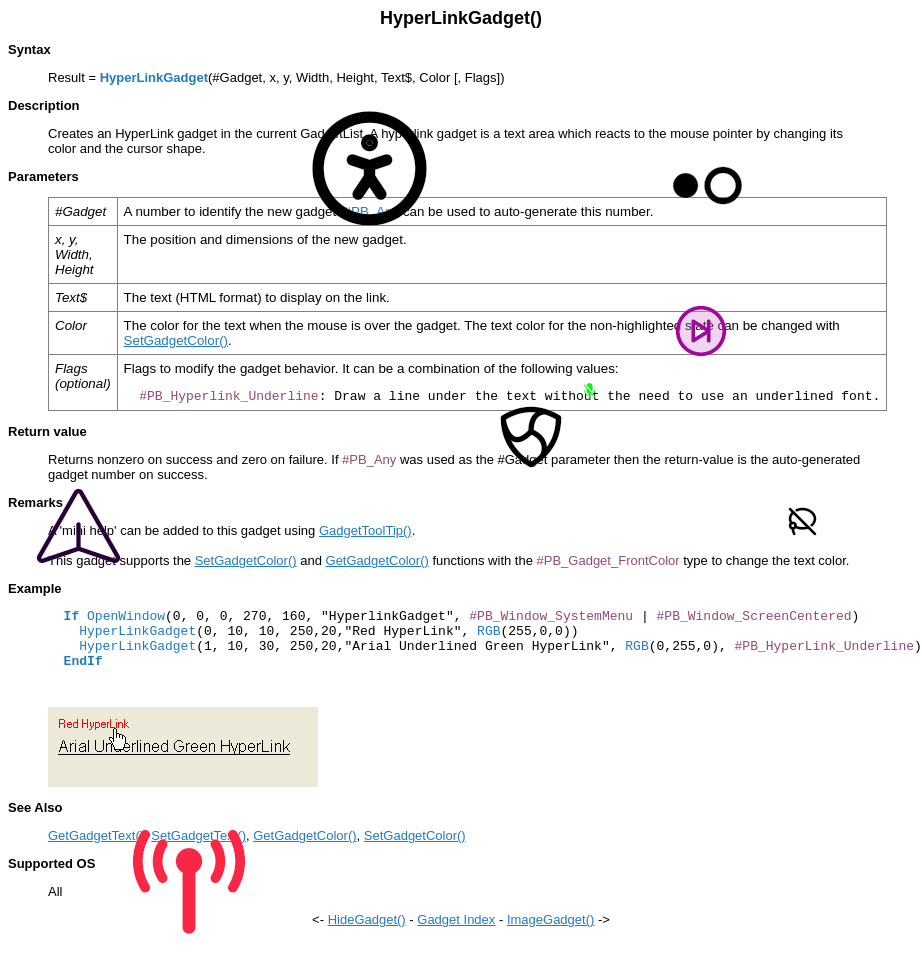 The width and height of the screenshot is (922, 965). I want to click on indicates accessibility features are available, so click(369, 168).